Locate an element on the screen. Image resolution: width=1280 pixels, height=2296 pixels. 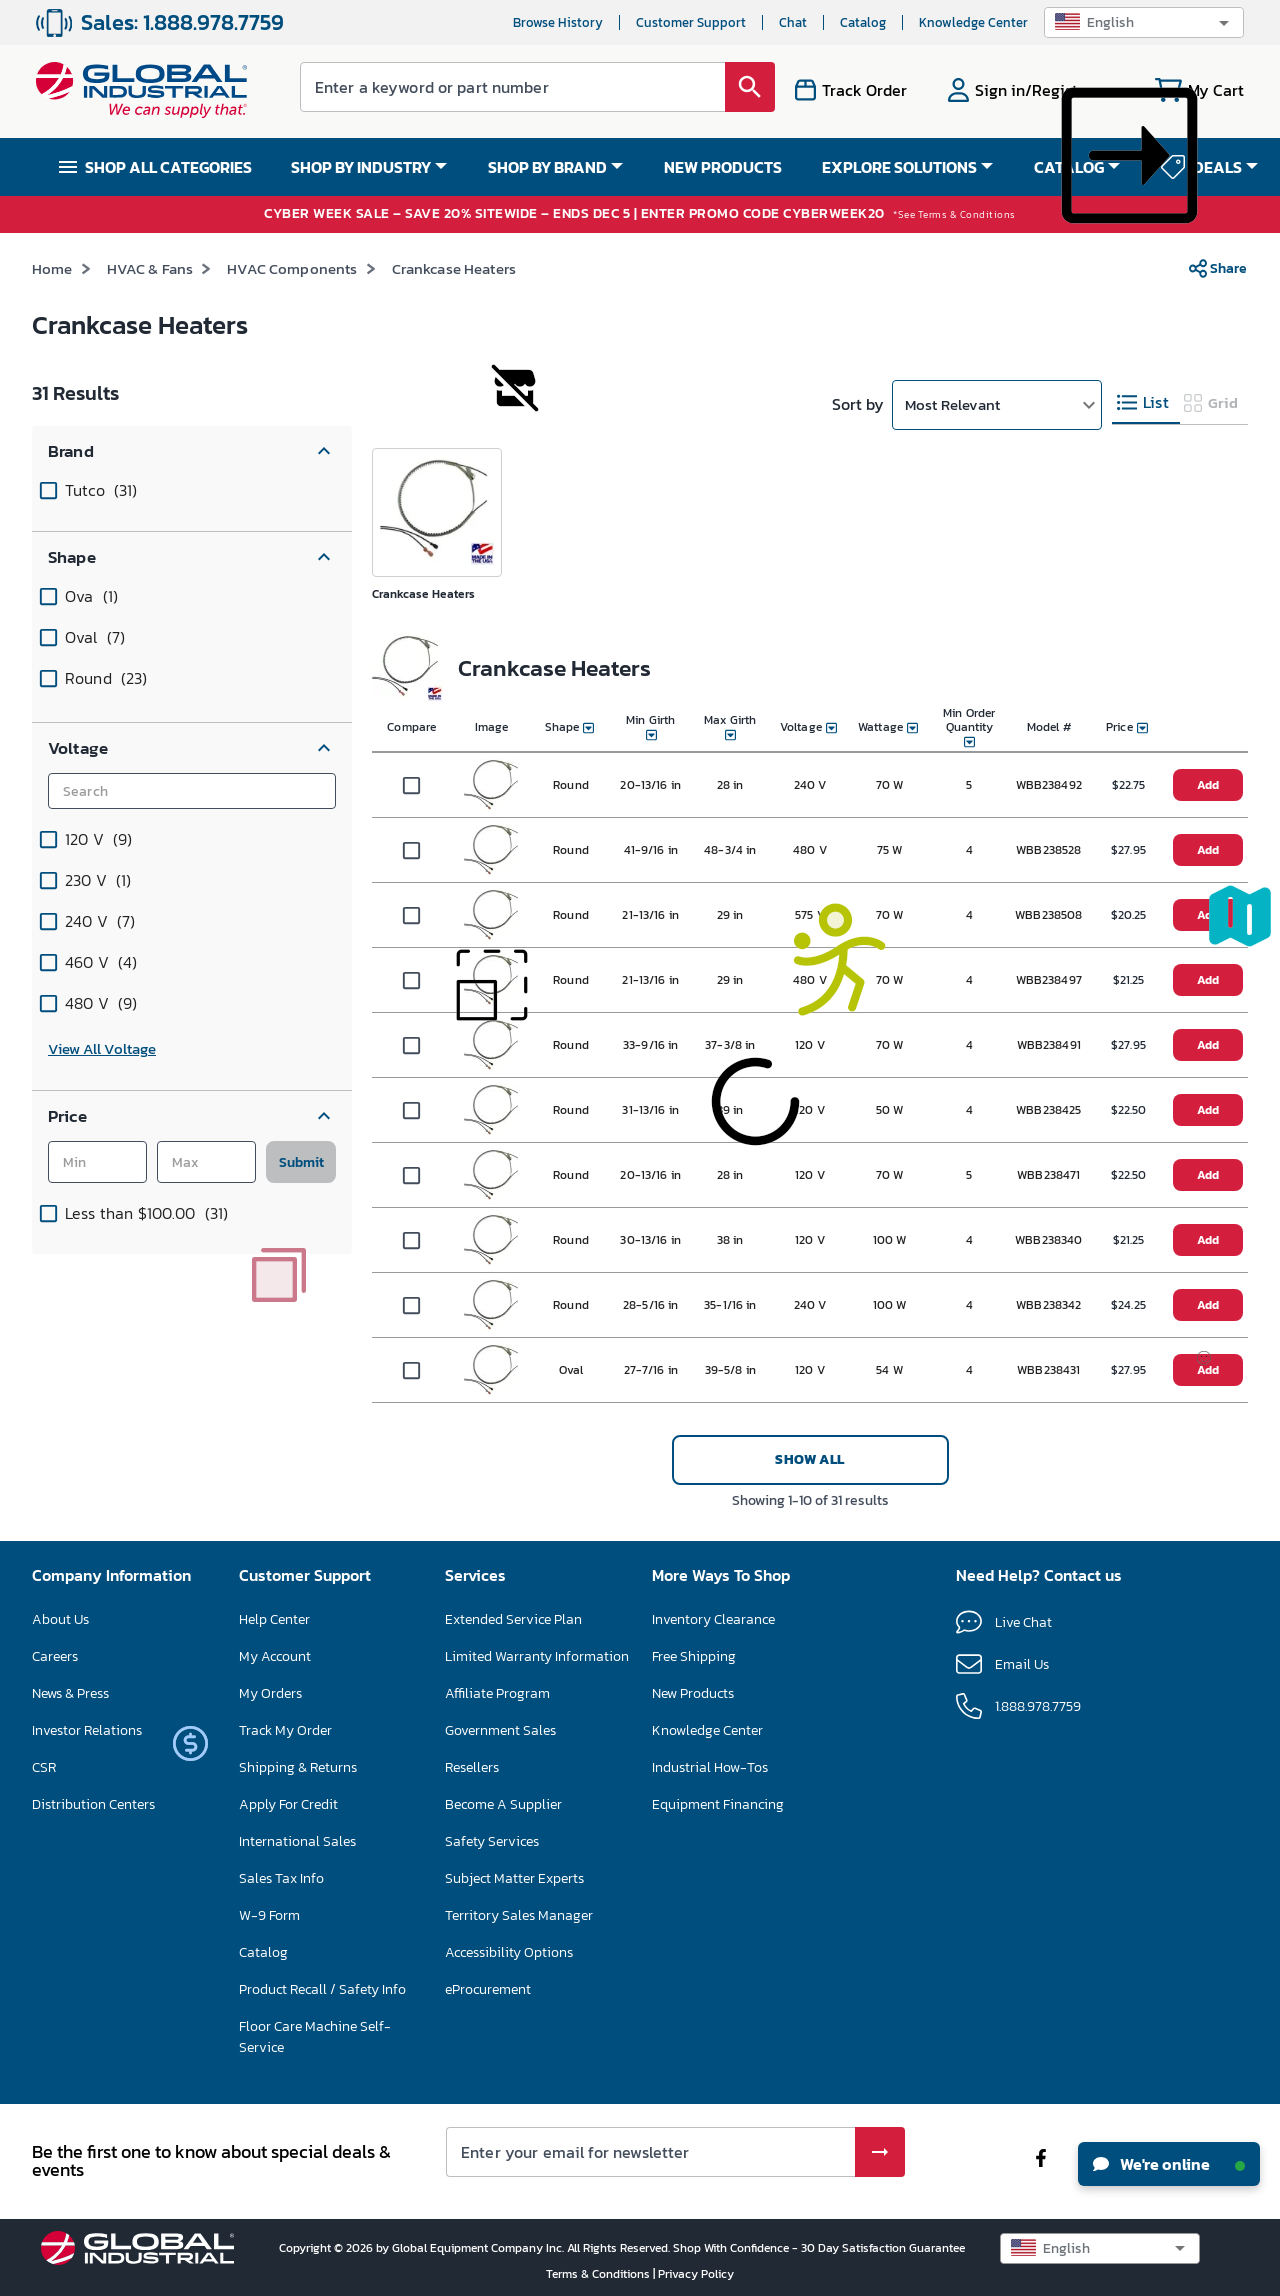
resize a window or element is located at coordinates (492, 985).